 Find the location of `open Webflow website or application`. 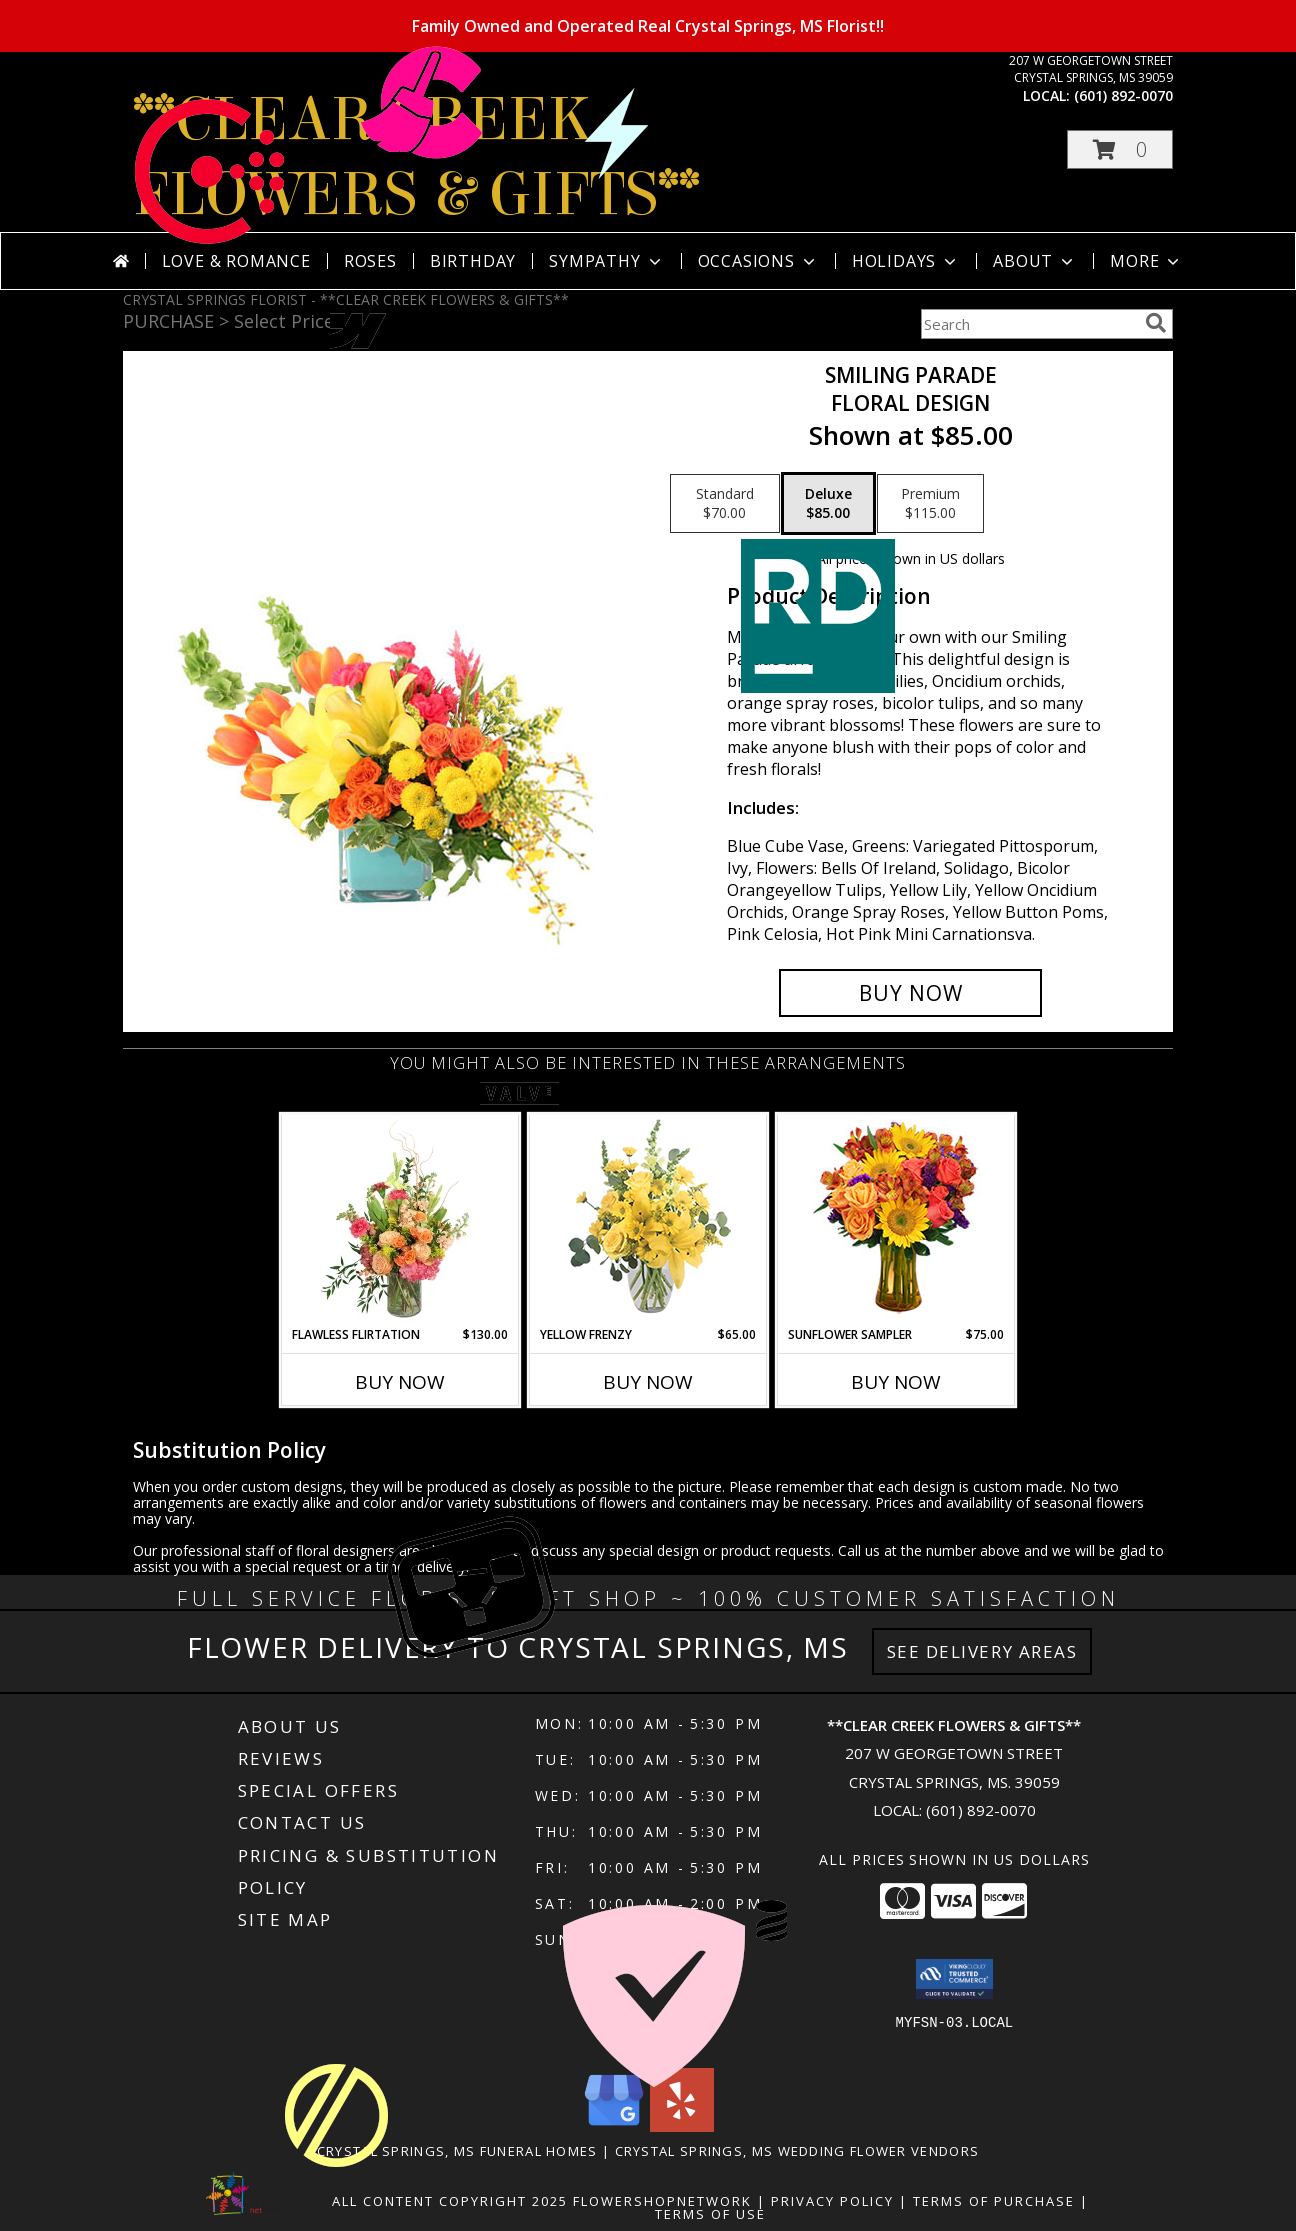

open Webflow website or application is located at coordinates (358, 331).